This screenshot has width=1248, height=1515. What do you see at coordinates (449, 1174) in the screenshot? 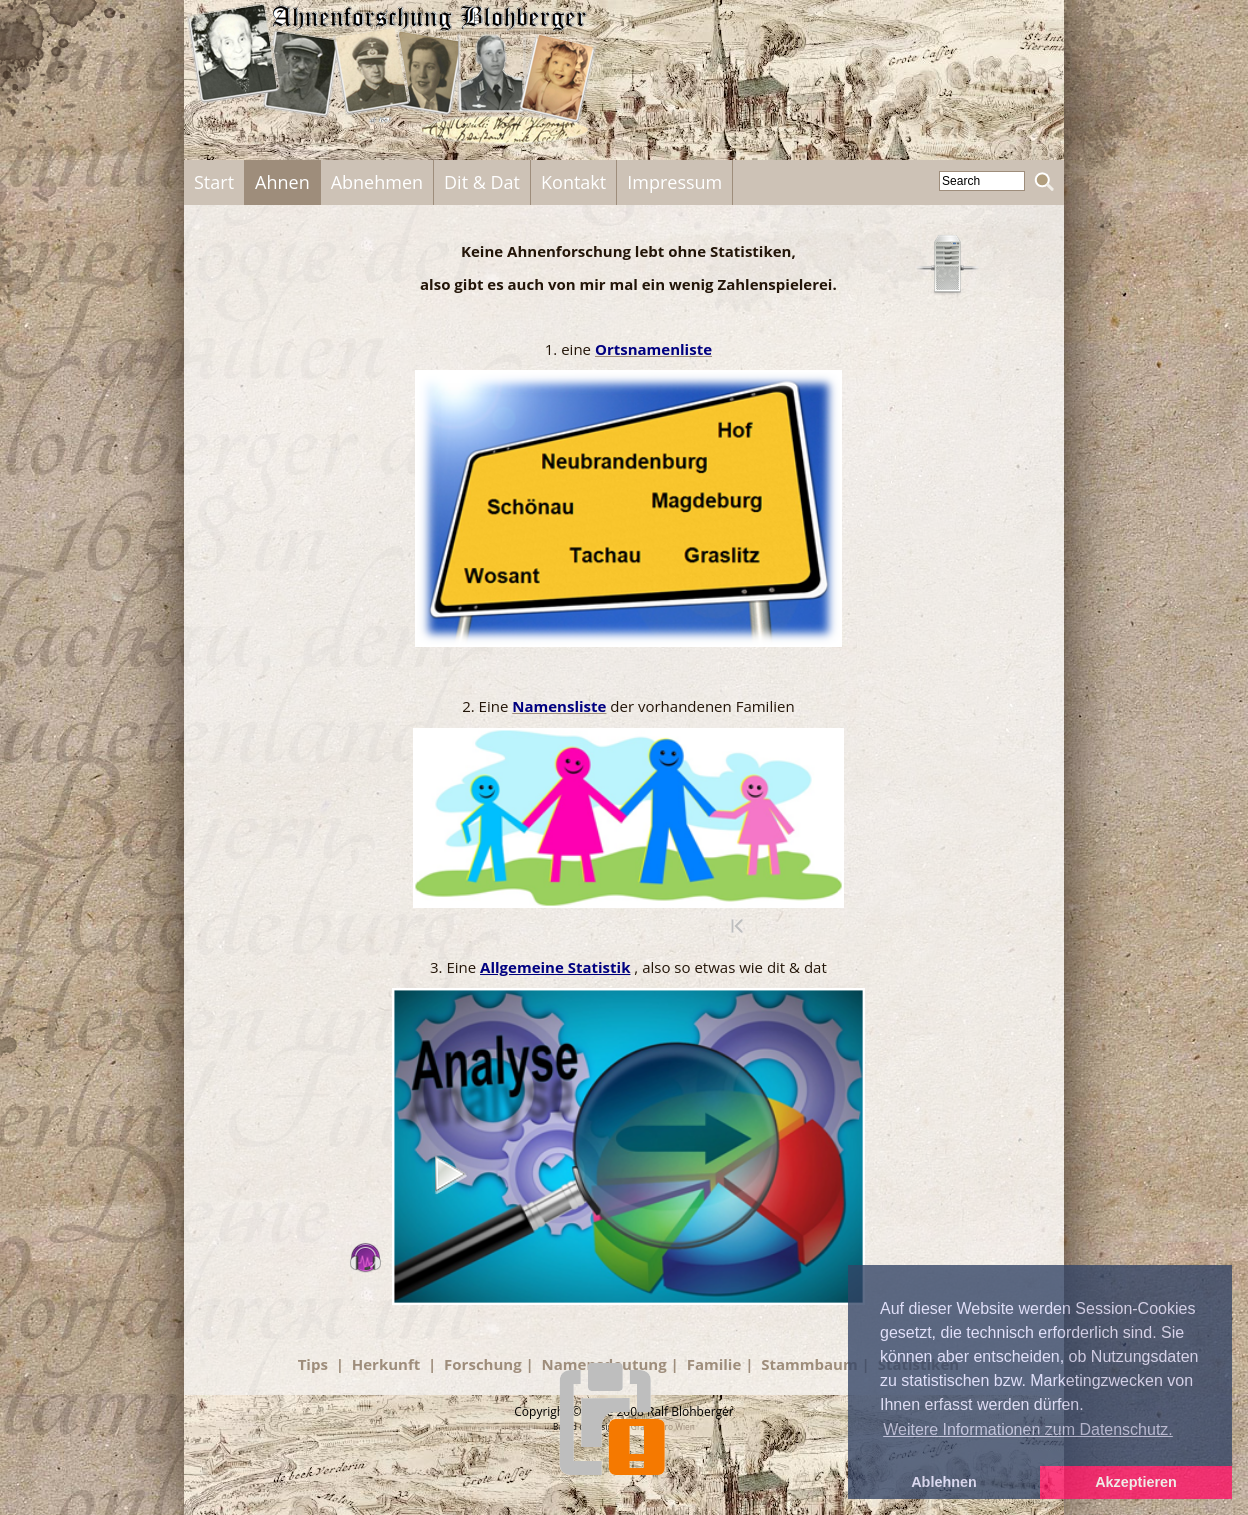
I see `start media playback` at bounding box center [449, 1174].